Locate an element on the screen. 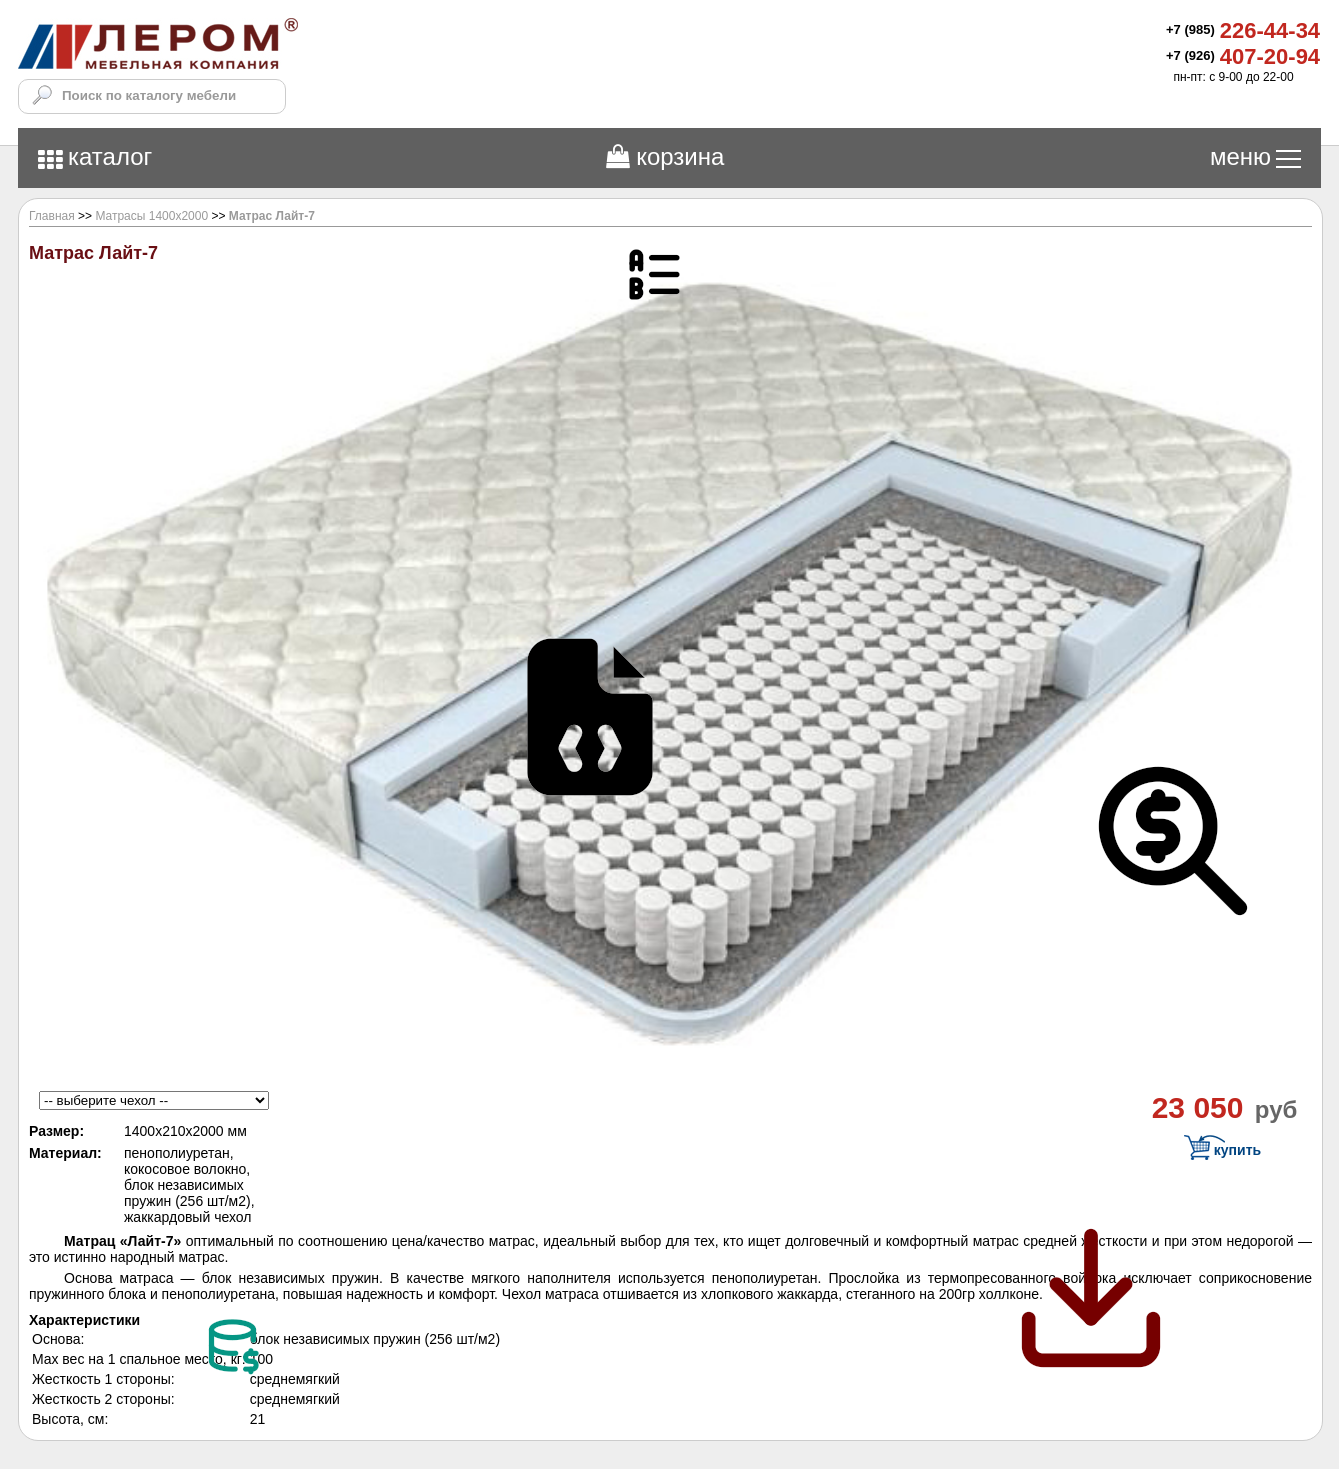  view database pricing or costs is located at coordinates (232, 1345).